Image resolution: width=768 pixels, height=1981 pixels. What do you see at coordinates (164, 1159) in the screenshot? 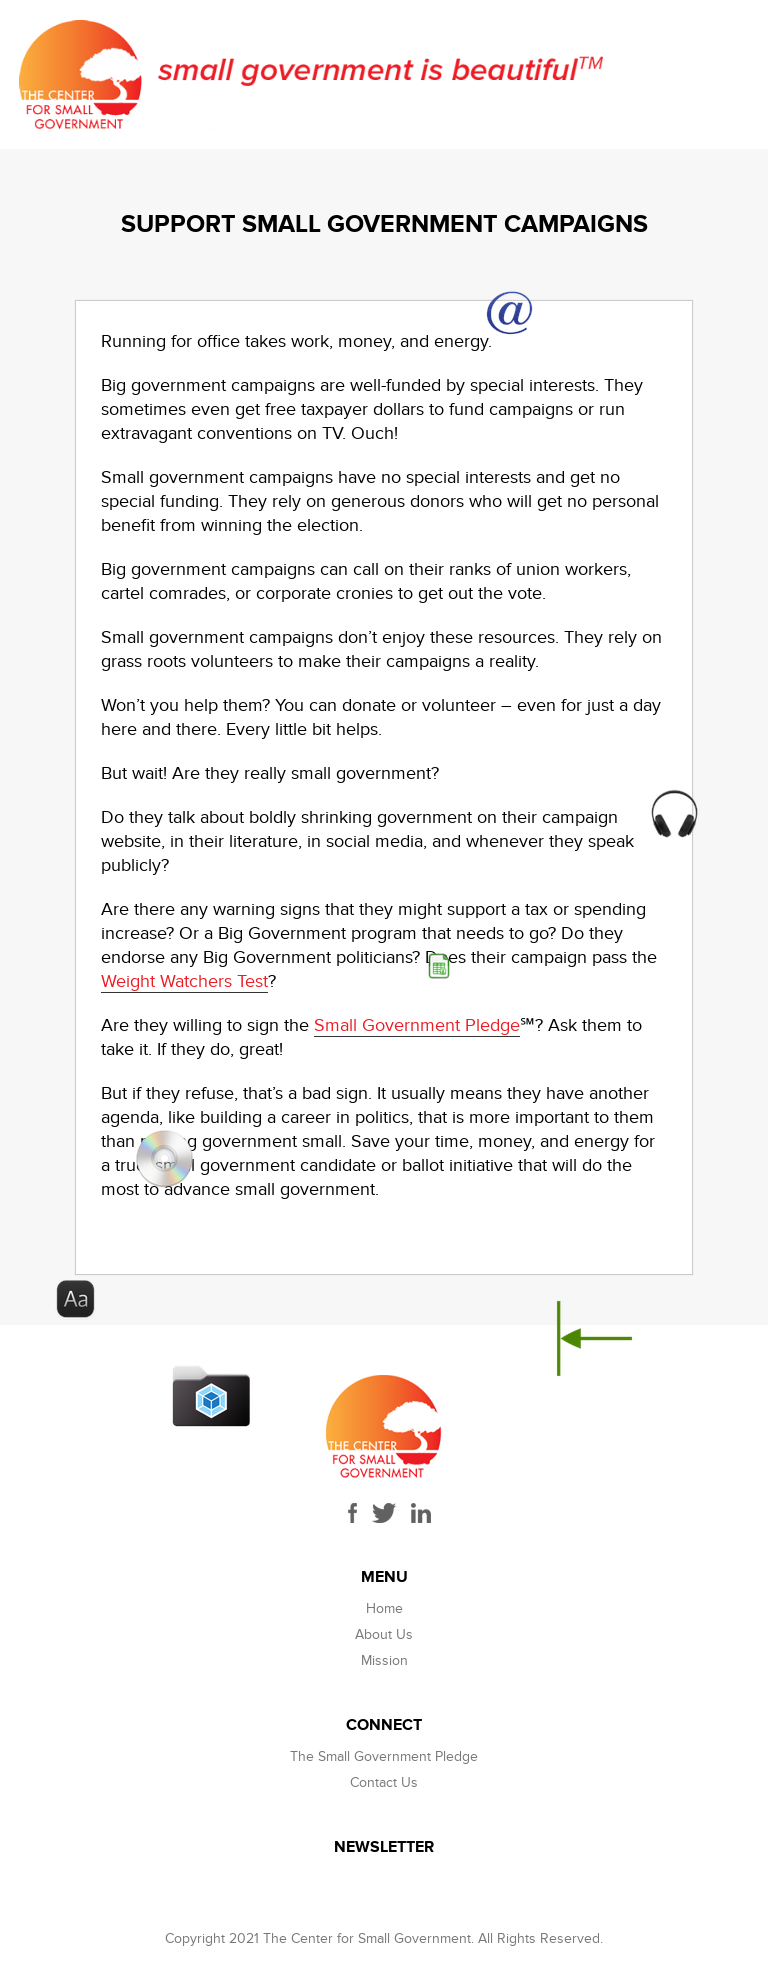
I see `access CD or optical disc drive` at bounding box center [164, 1159].